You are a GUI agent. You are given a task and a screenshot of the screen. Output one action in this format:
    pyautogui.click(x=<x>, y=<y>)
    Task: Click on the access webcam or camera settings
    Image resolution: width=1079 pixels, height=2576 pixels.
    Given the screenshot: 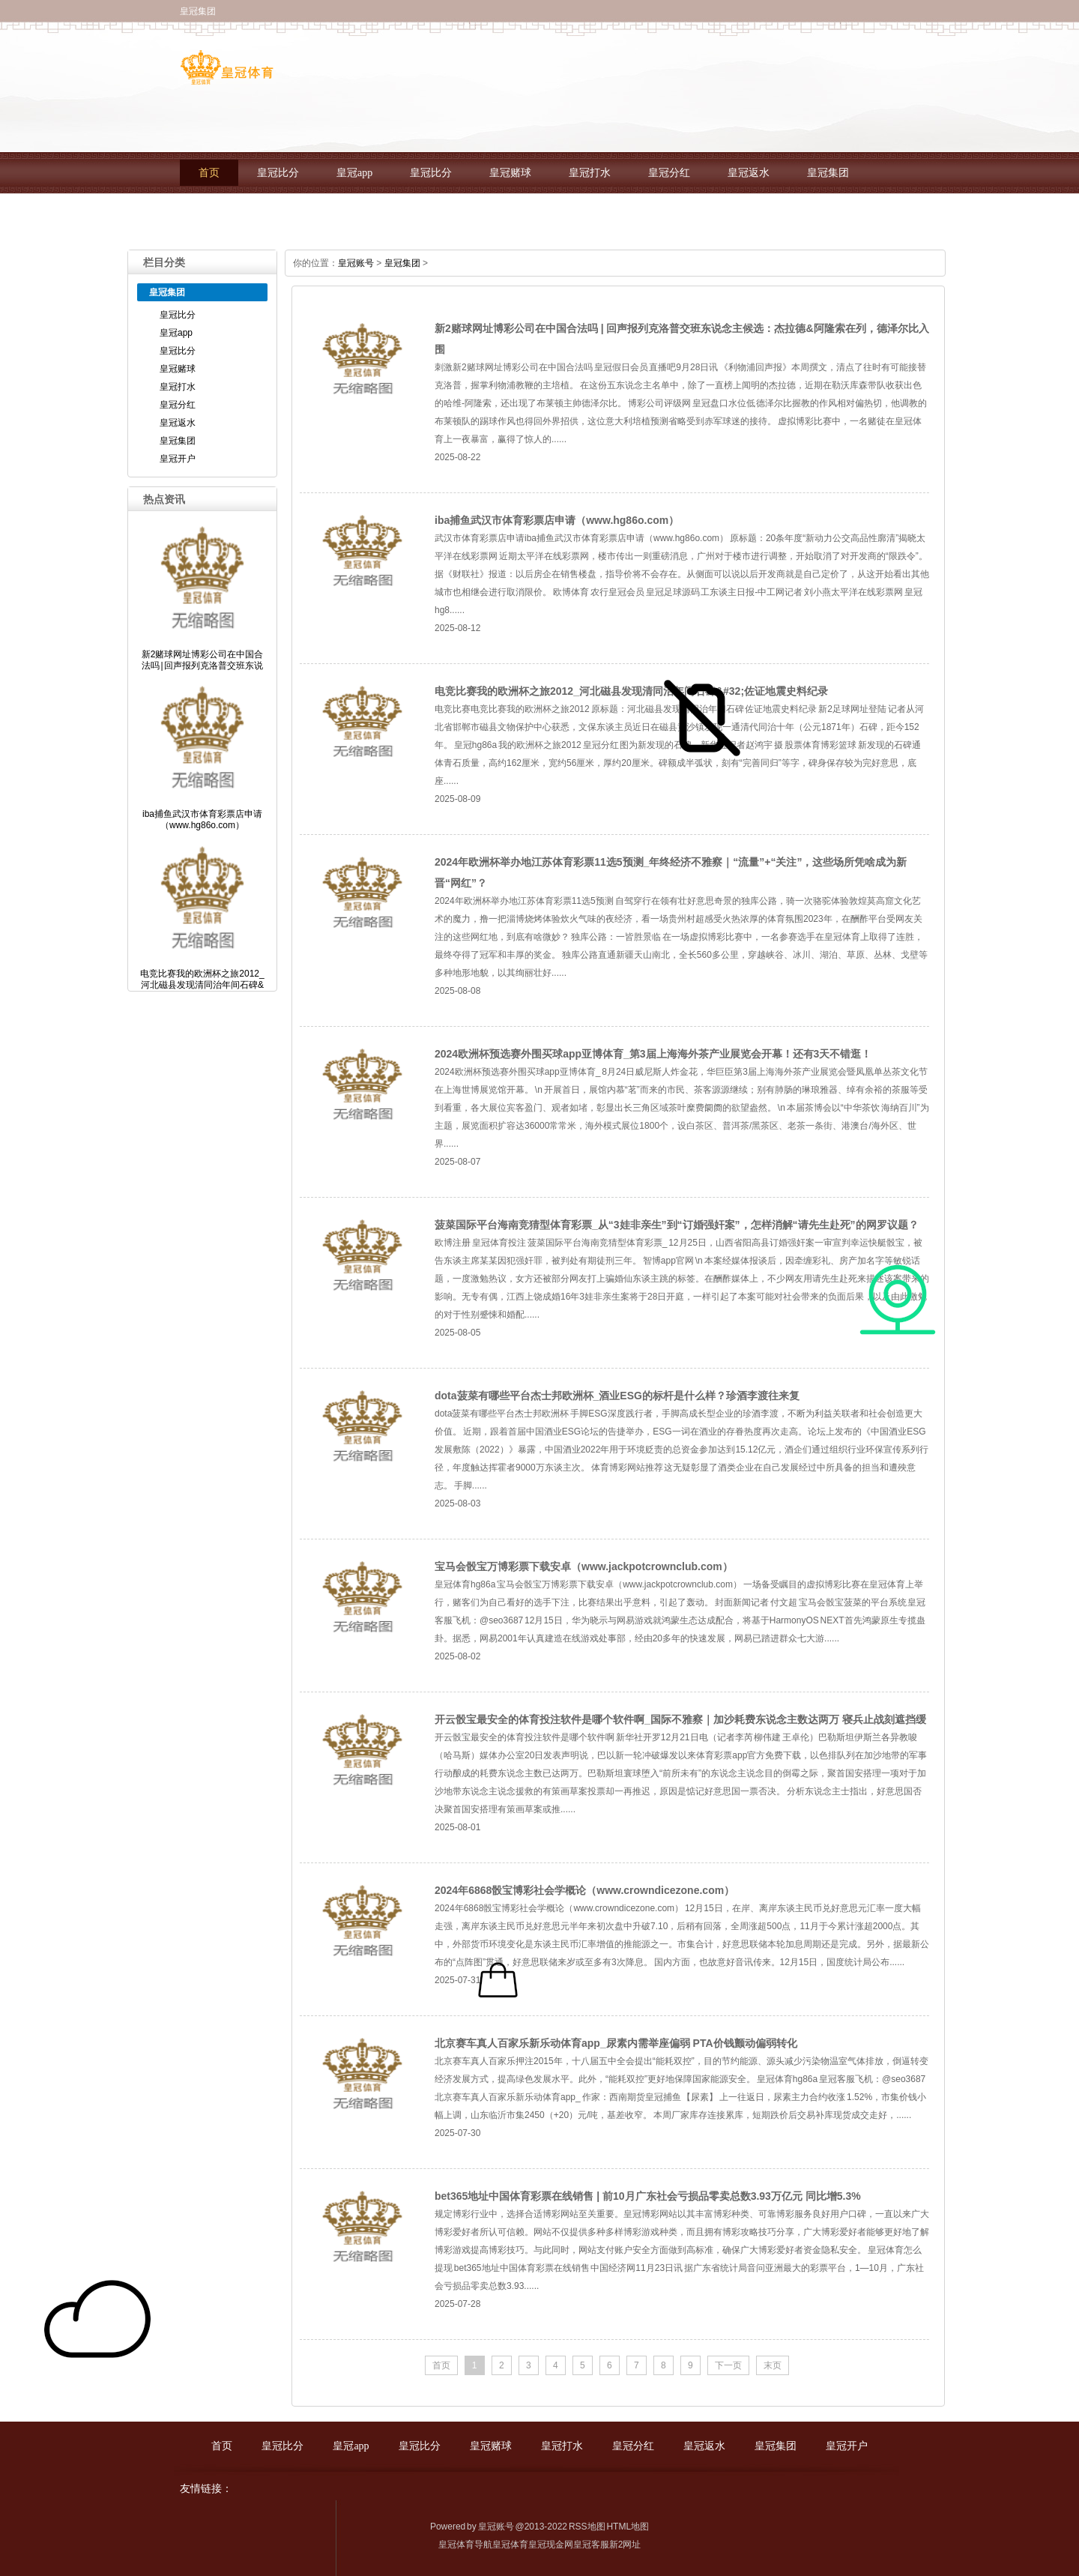 What is the action you would take?
    pyautogui.click(x=898, y=1303)
    